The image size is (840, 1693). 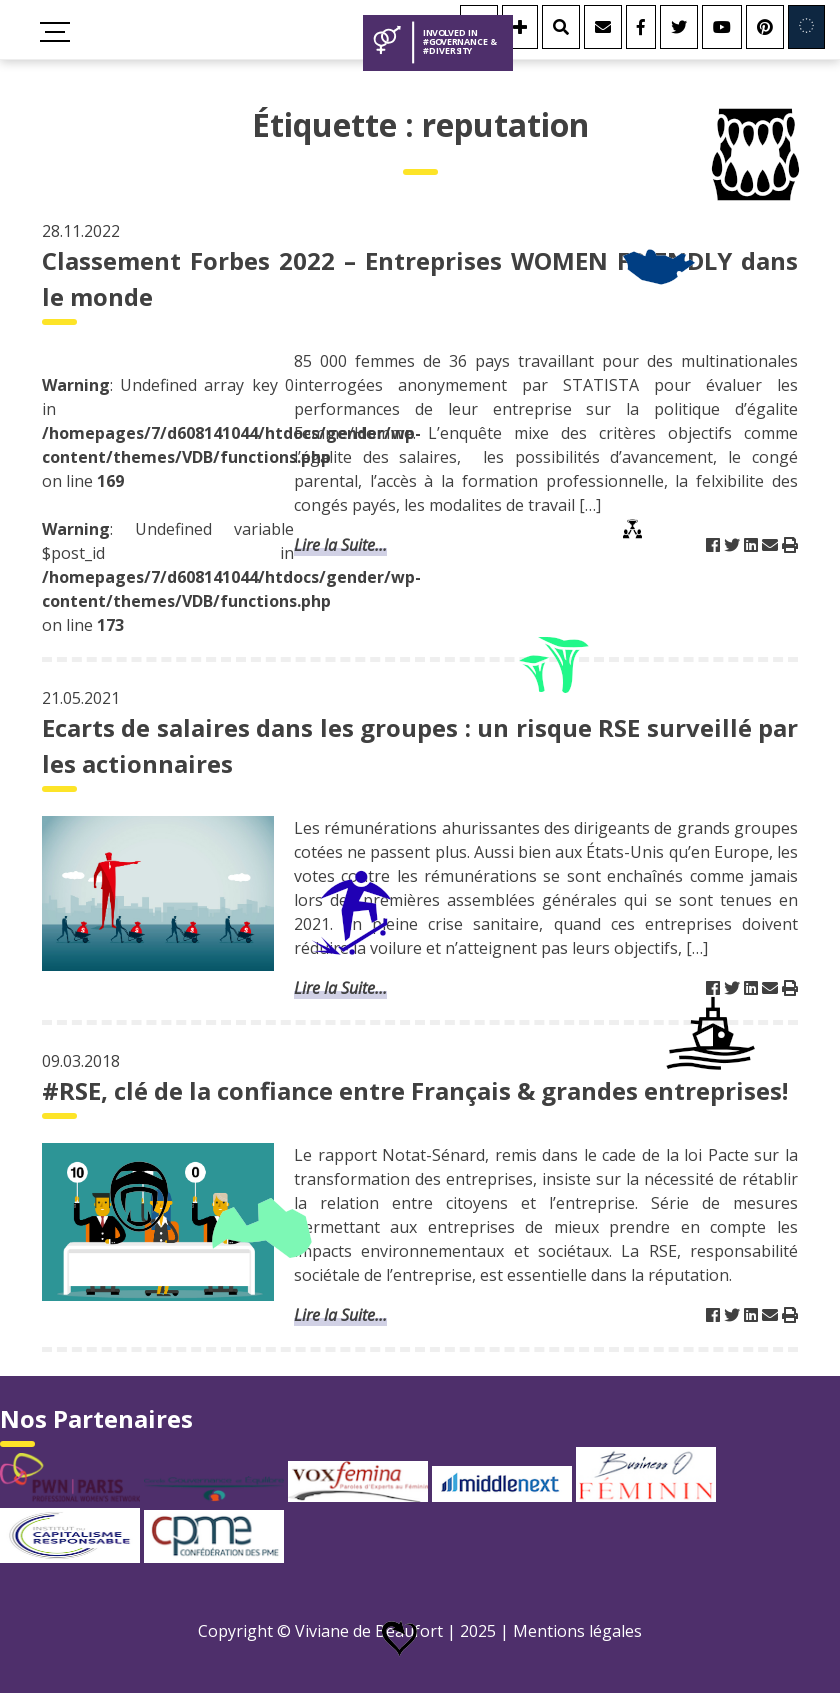 What do you see at coordinates (554, 665) in the screenshot?
I see `chanterelle mushroom icon for a foraging or nature app` at bounding box center [554, 665].